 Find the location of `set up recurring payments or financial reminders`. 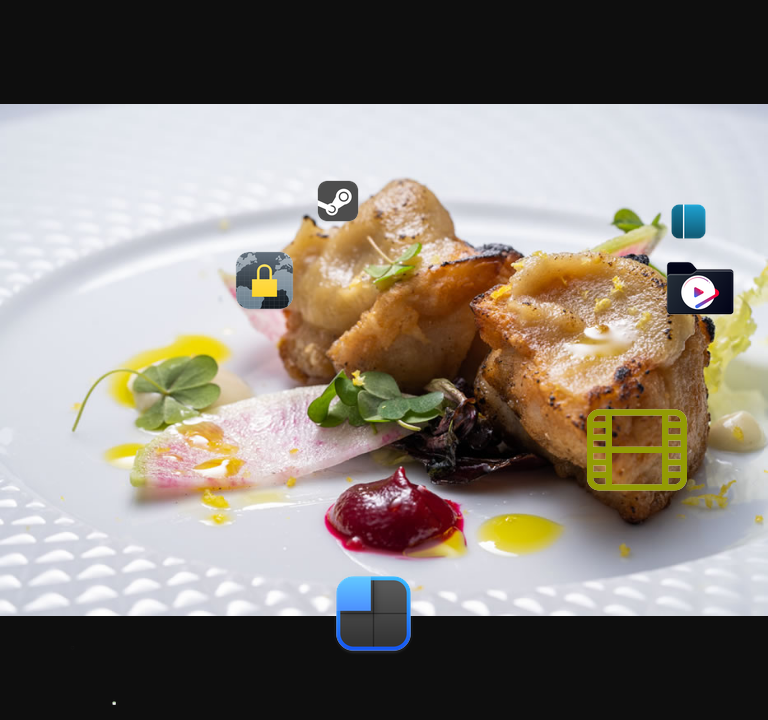

set up recurring payments or financial reminders is located at coordinates (93, 675).